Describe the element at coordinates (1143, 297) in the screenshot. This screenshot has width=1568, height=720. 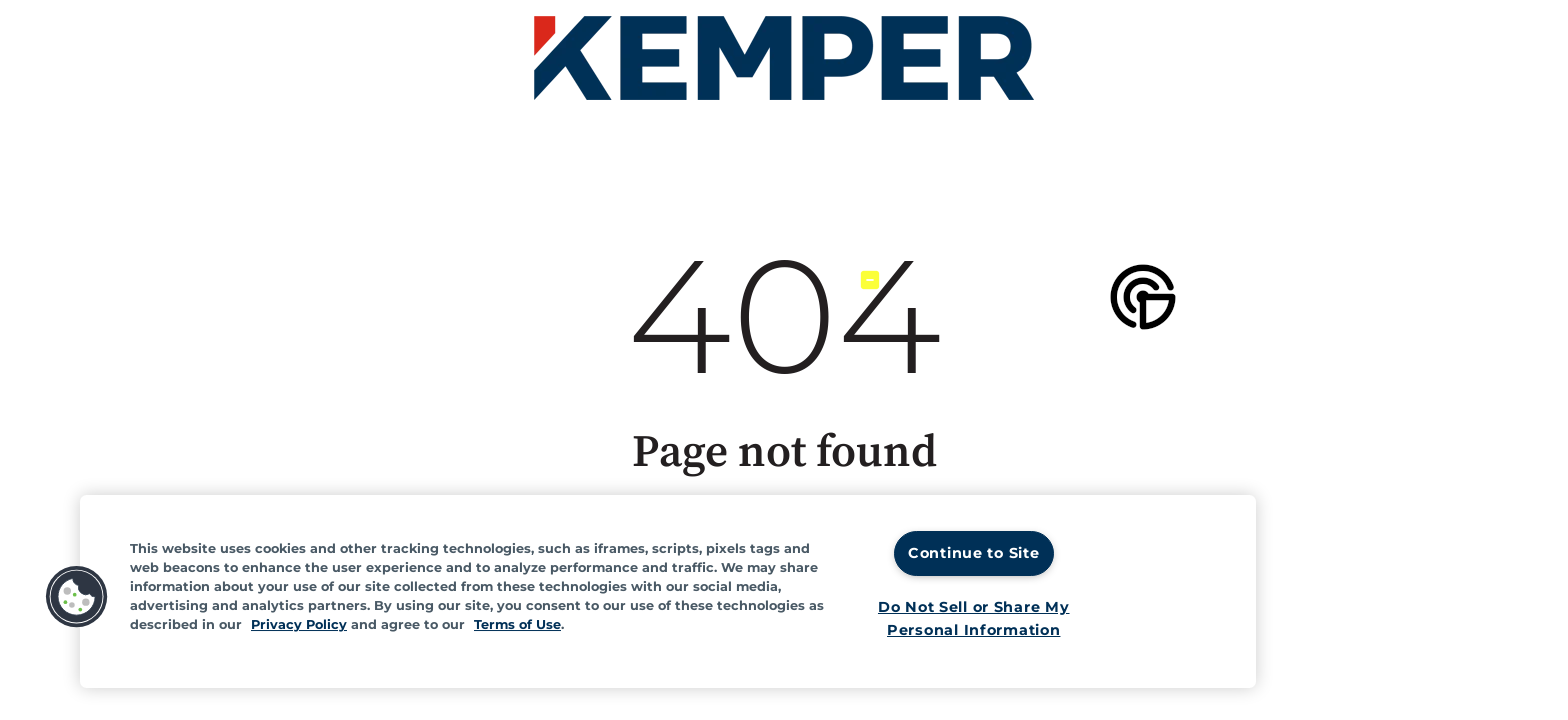
I see `scan nearby devices or networks` at that location.